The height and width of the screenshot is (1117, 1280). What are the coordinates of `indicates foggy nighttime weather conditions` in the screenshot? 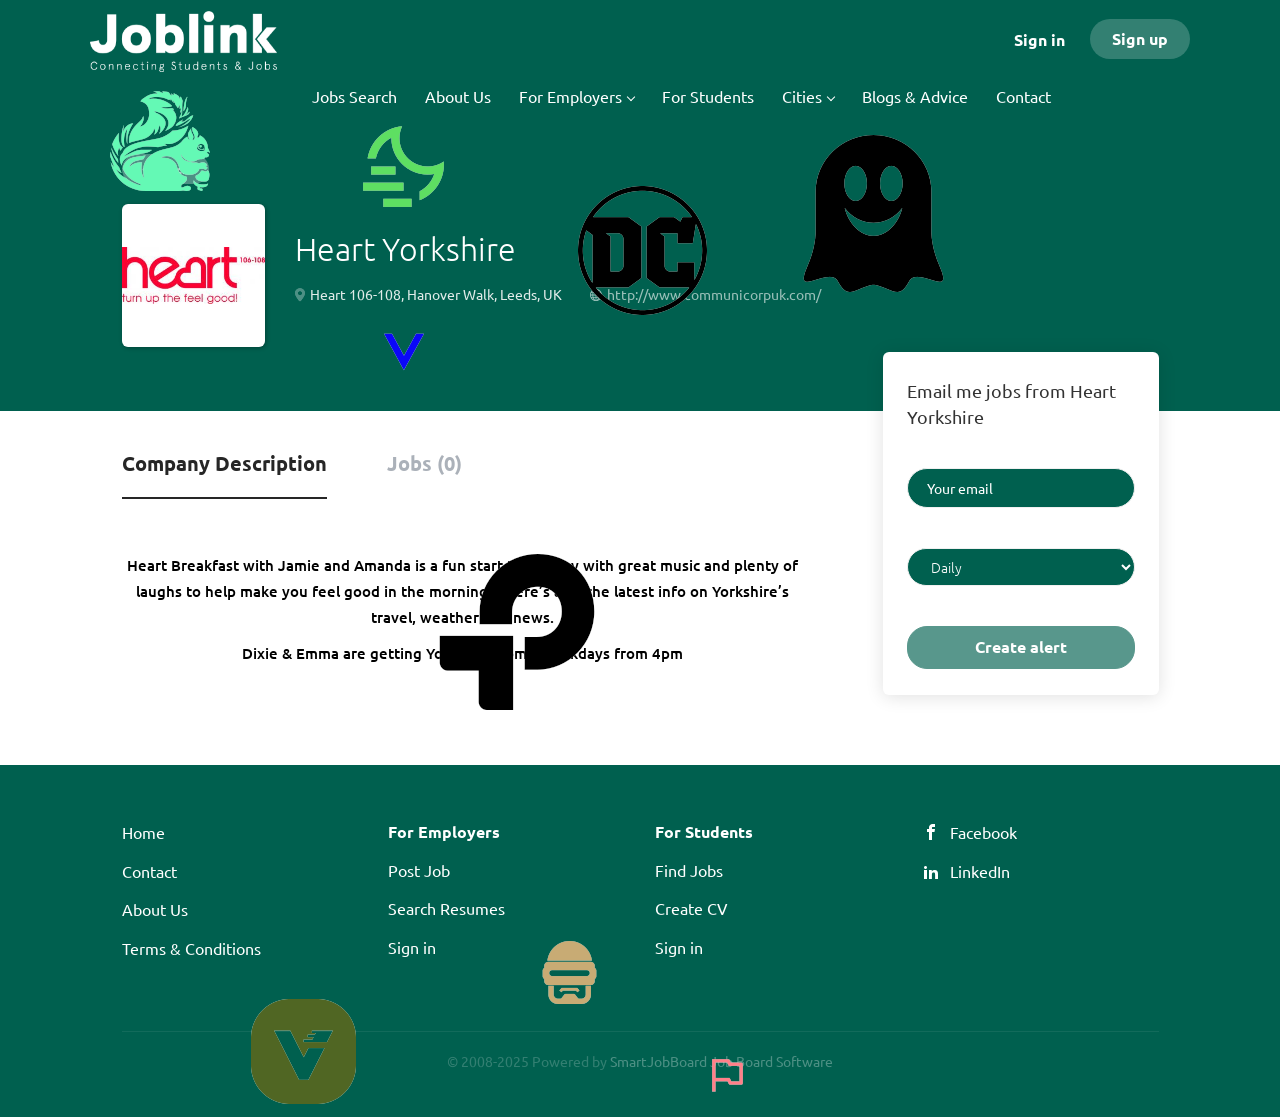 It's located at (403, 166).